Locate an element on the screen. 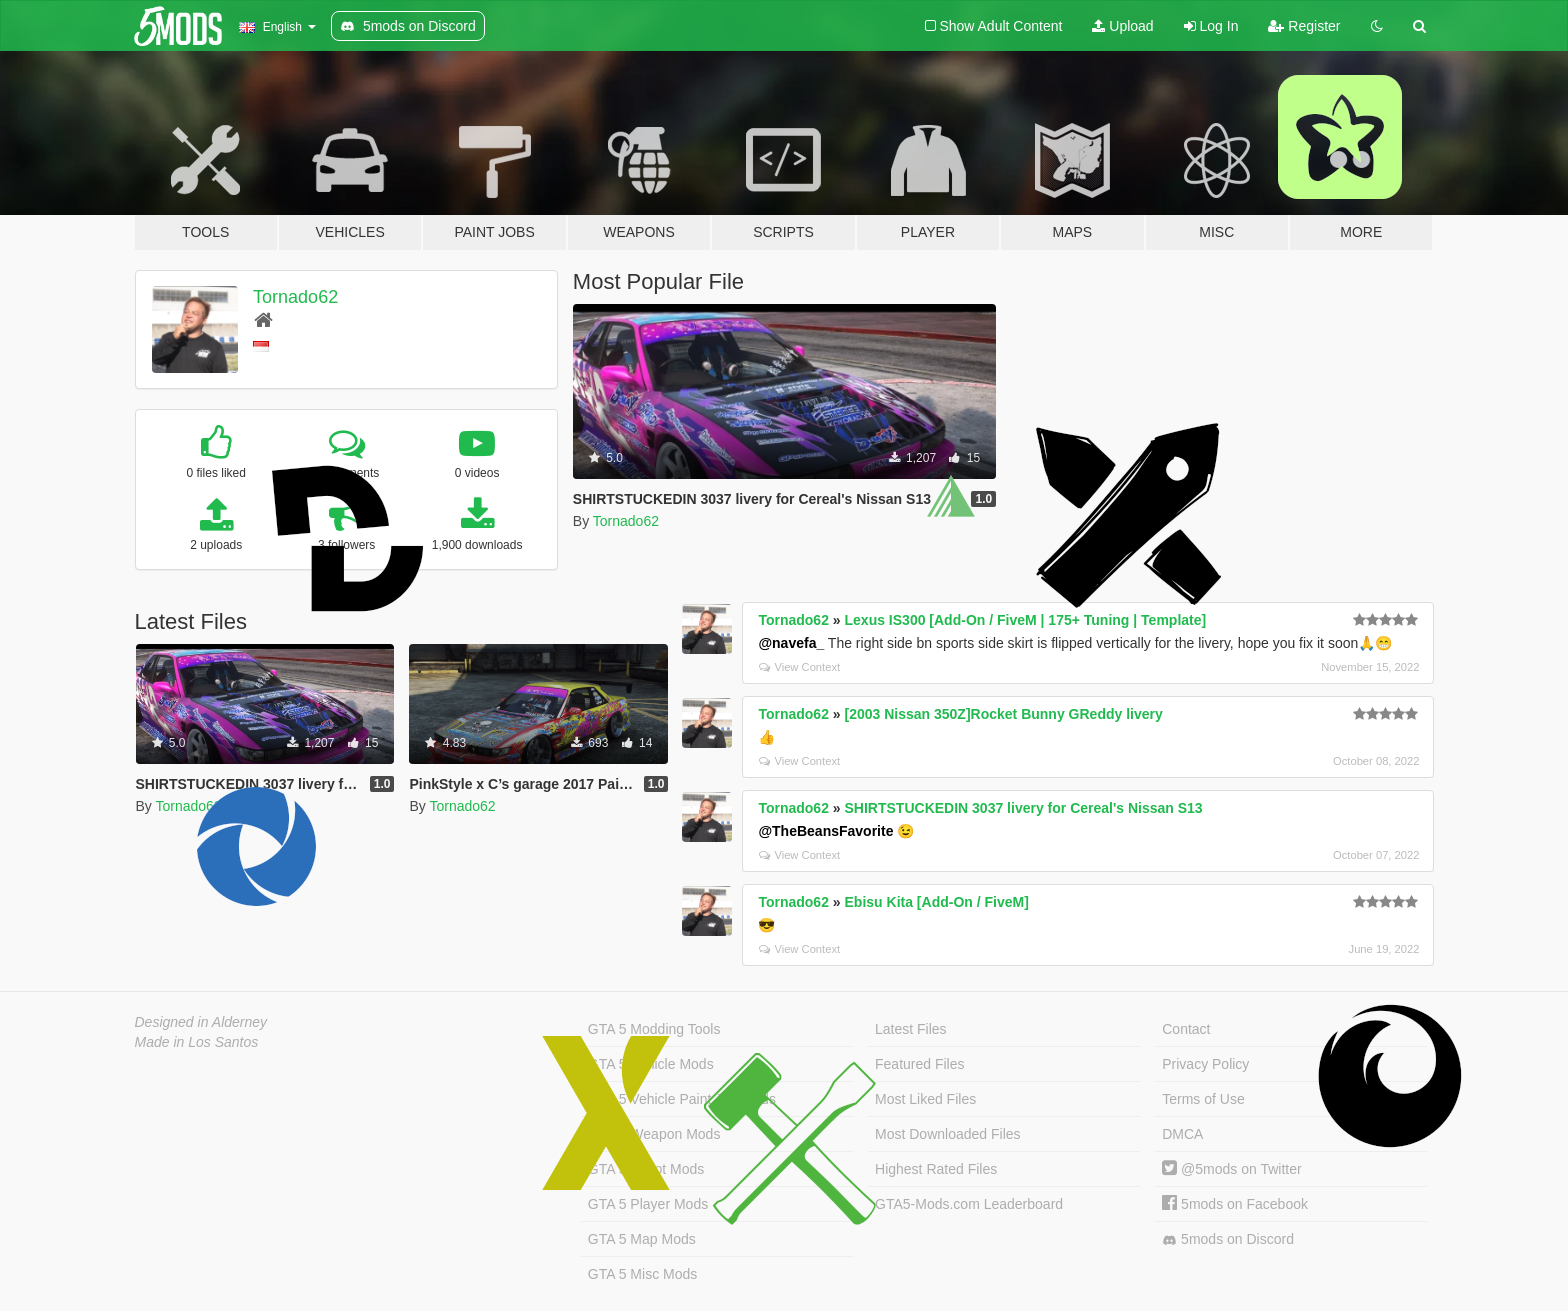 This screenshot has width=1568, height=1311. open excalidraw whiteboard app is located at coordinates (1128, 515).